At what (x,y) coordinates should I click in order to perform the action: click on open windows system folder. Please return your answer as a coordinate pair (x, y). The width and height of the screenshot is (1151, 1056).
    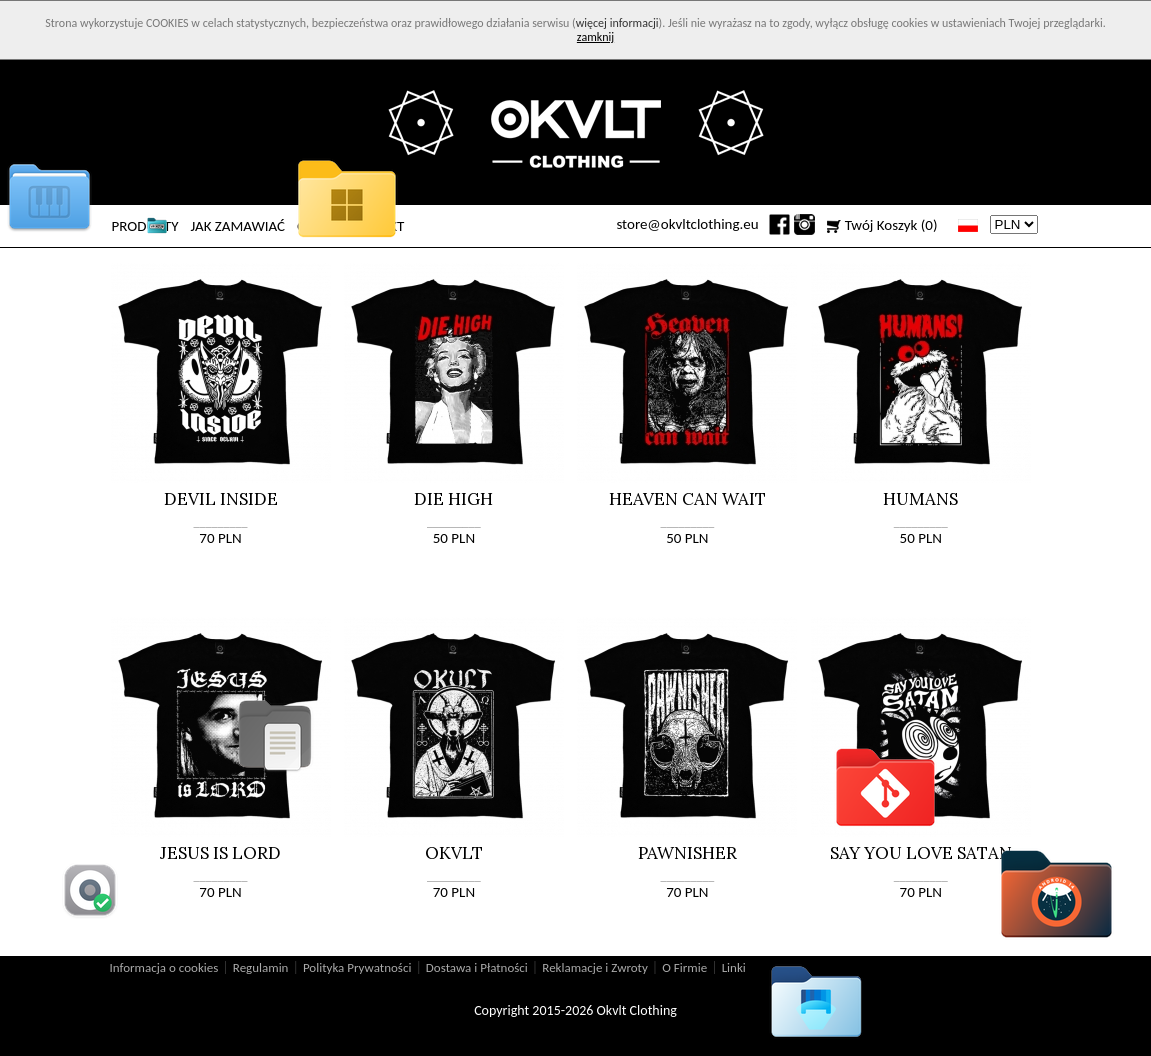
    Looking at the image, I should click on (346, 201).